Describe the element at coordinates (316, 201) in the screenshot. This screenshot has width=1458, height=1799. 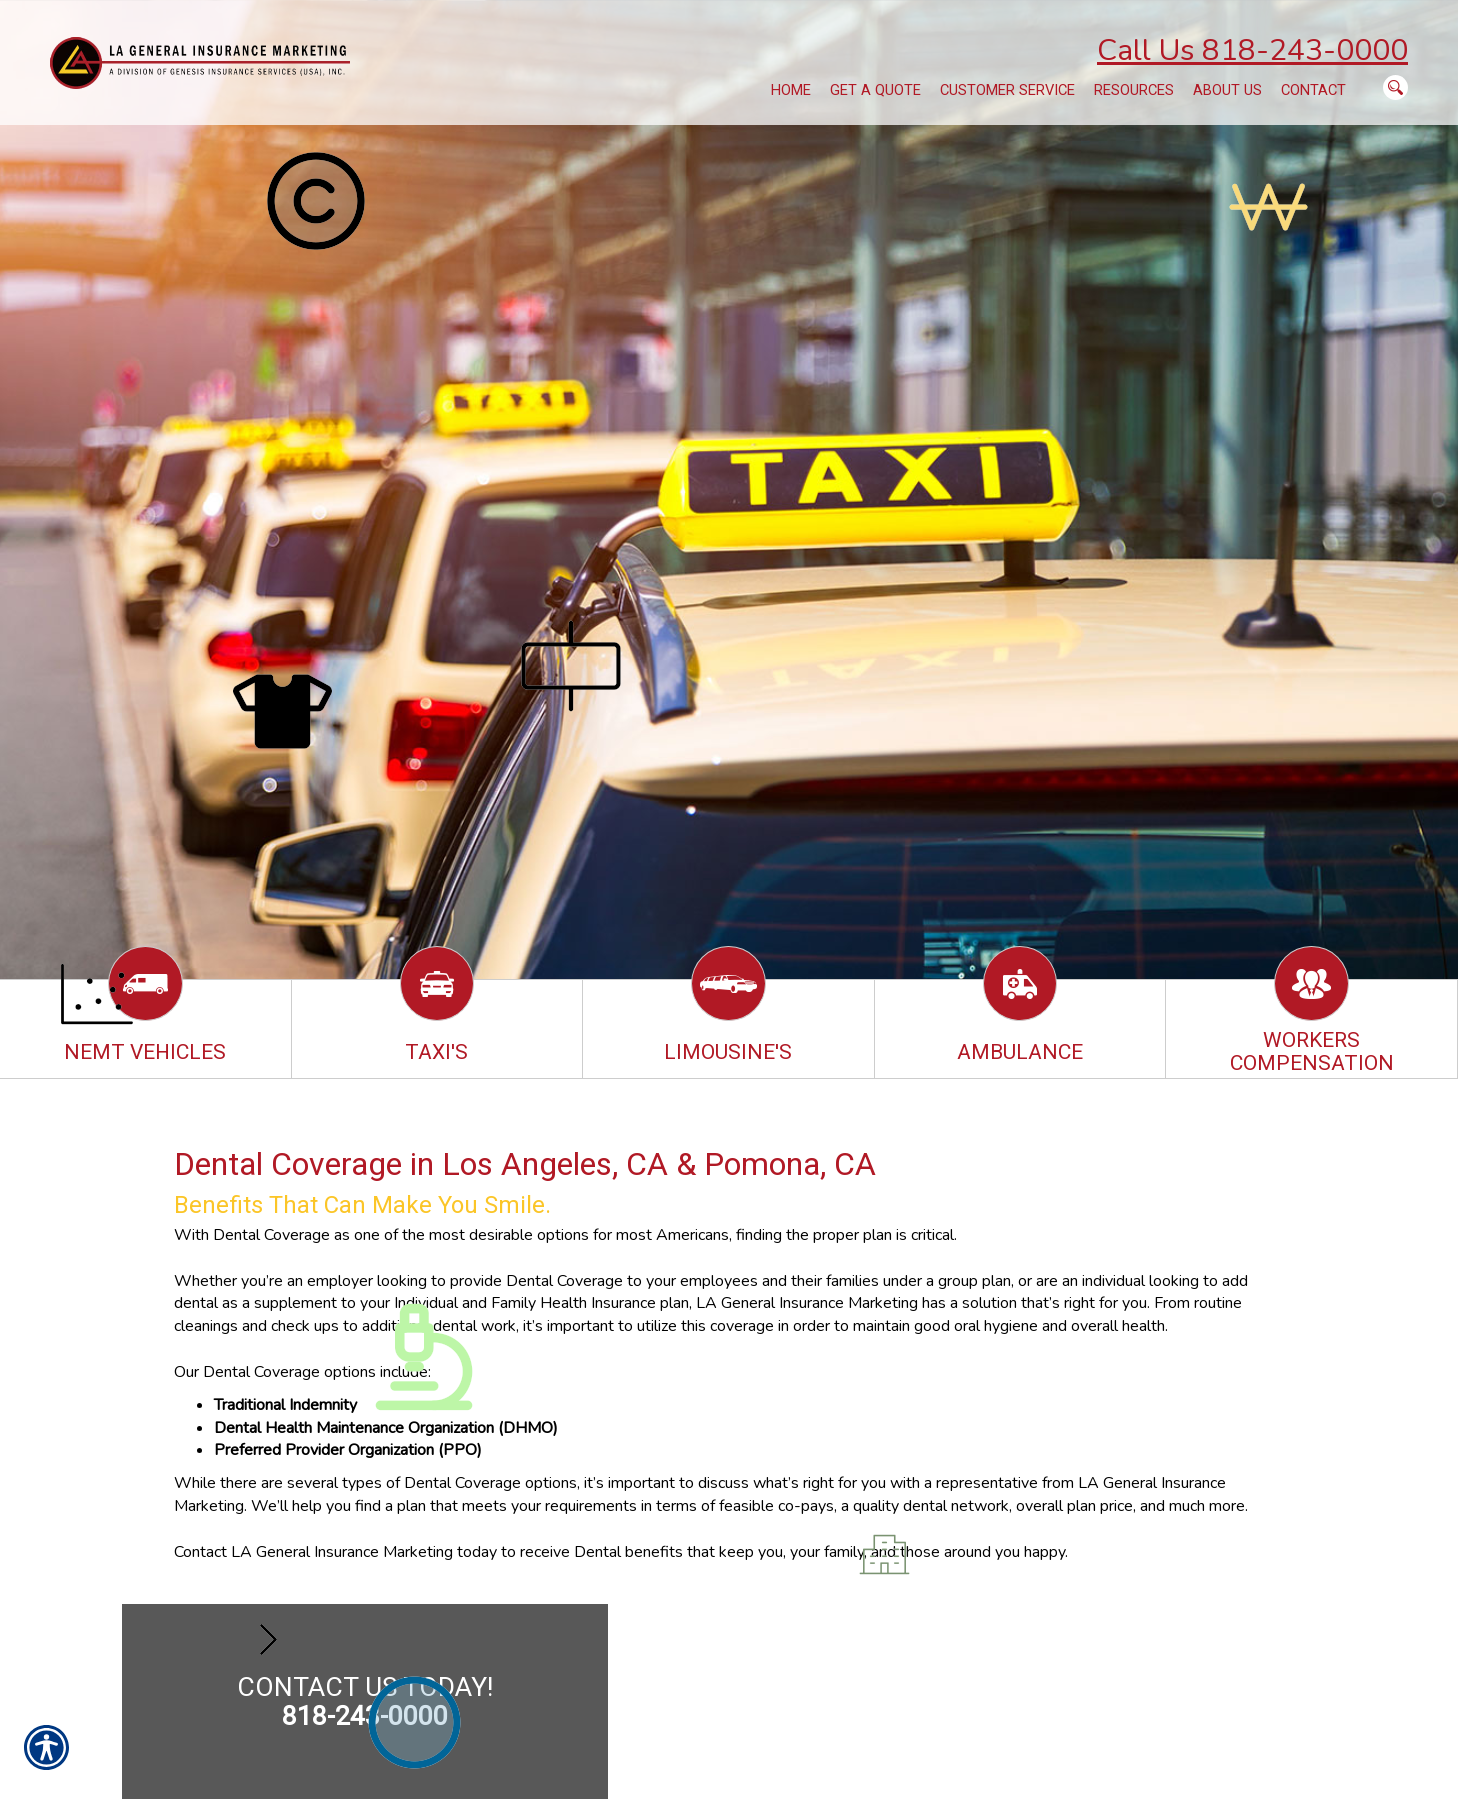
I see `indicates copyrighted content` at that location.